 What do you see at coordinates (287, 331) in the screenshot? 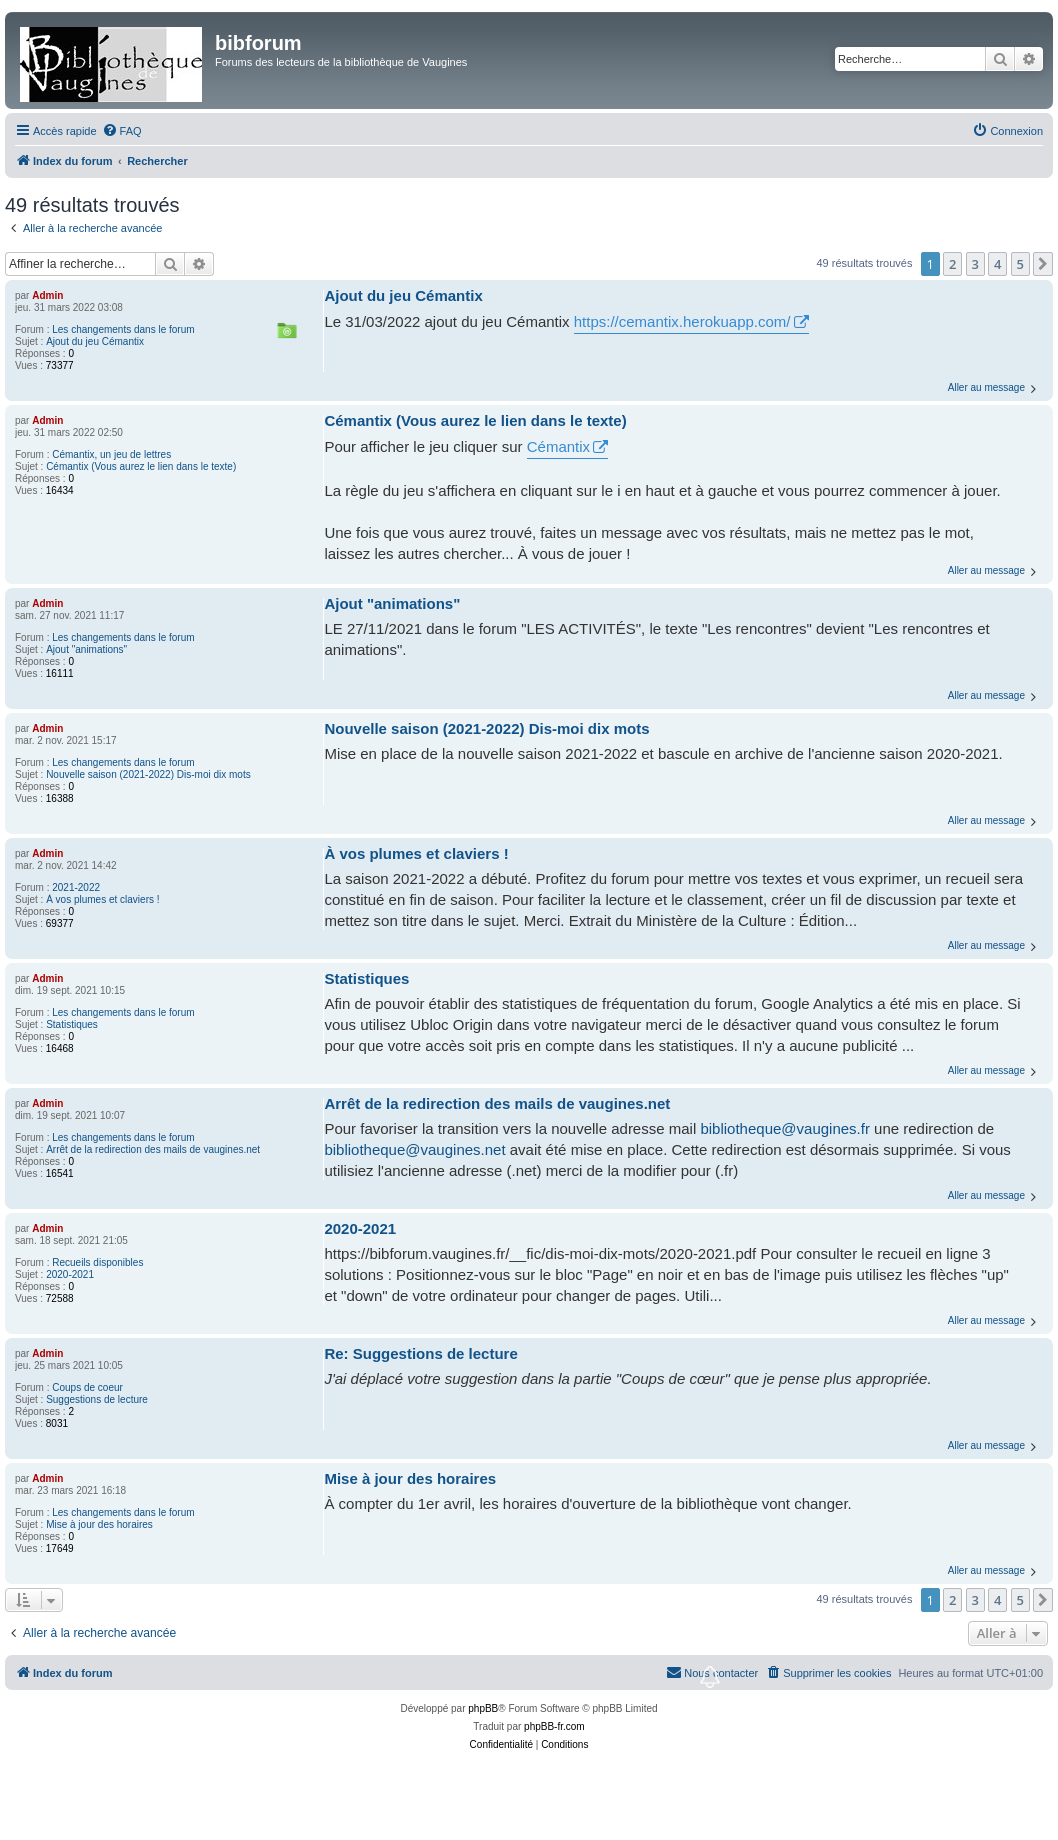
I see `open linux mint system folder` at bounding box center [287, 331].